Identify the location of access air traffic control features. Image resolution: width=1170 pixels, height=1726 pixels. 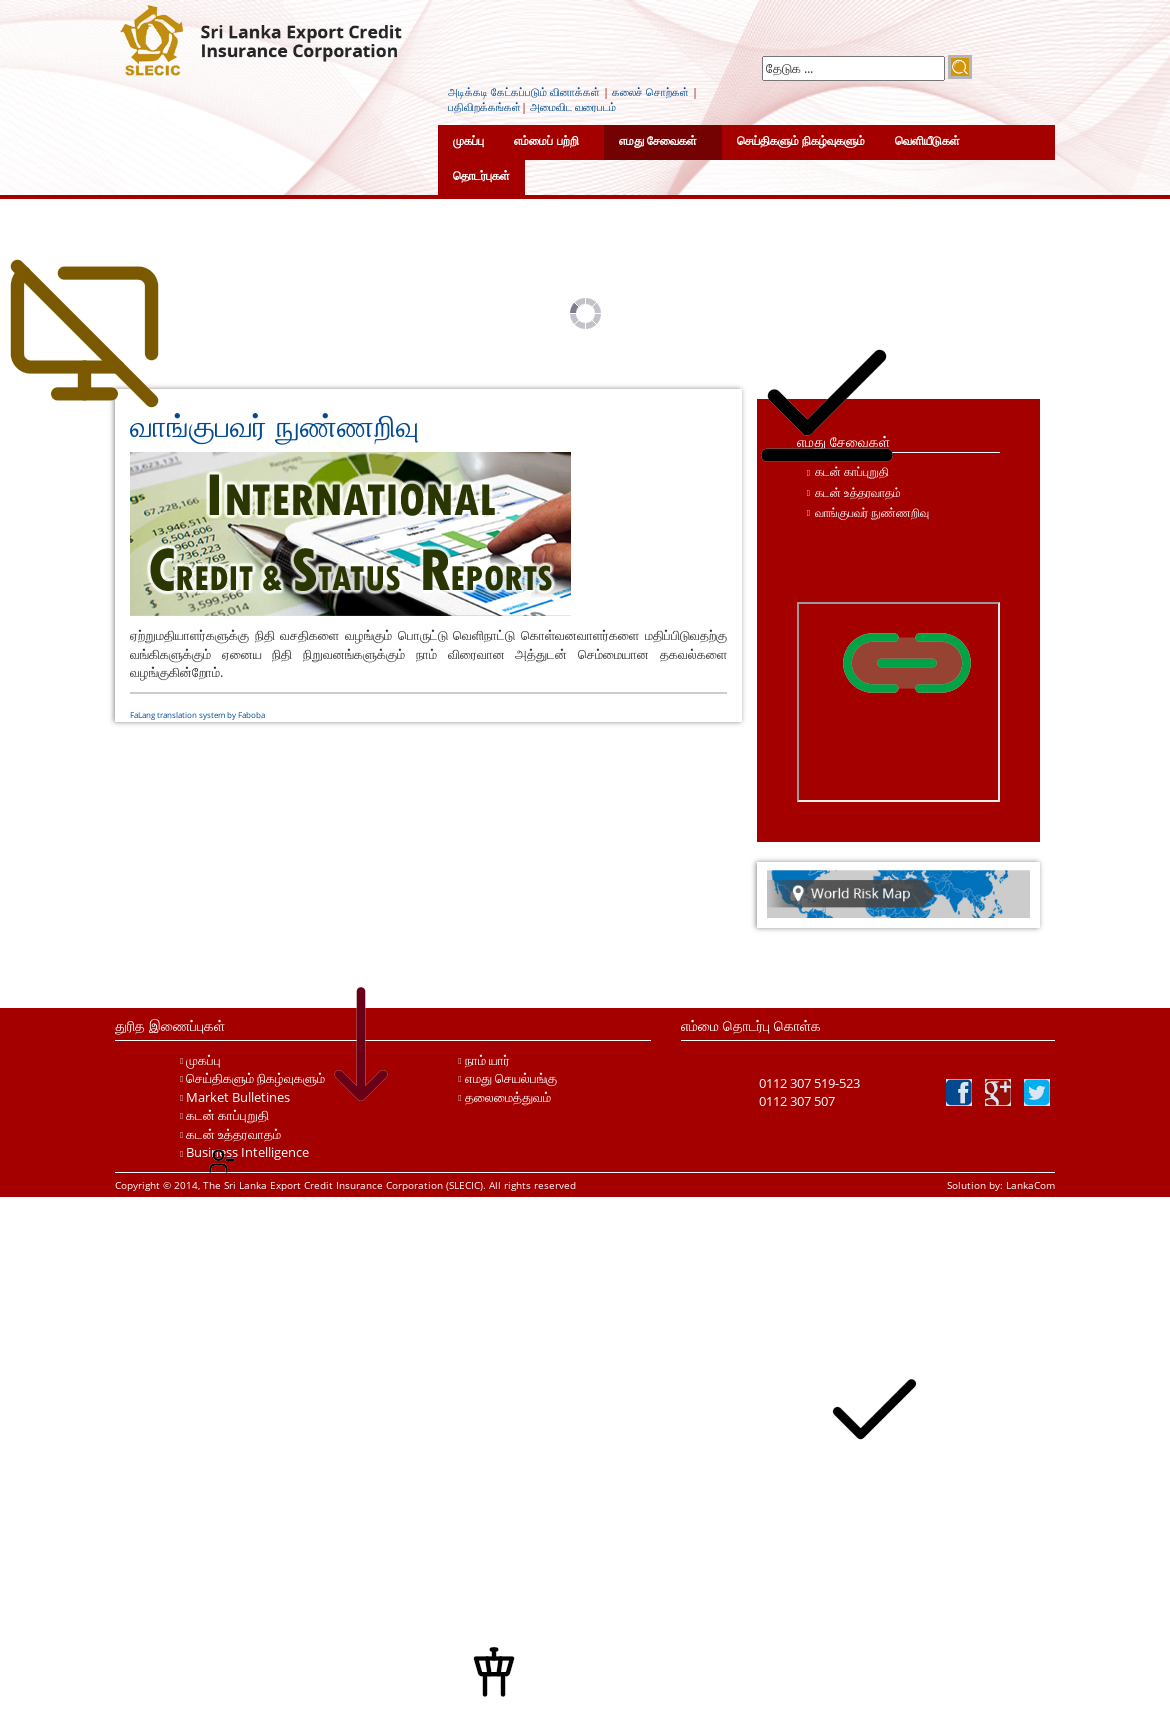
(494, 1672).